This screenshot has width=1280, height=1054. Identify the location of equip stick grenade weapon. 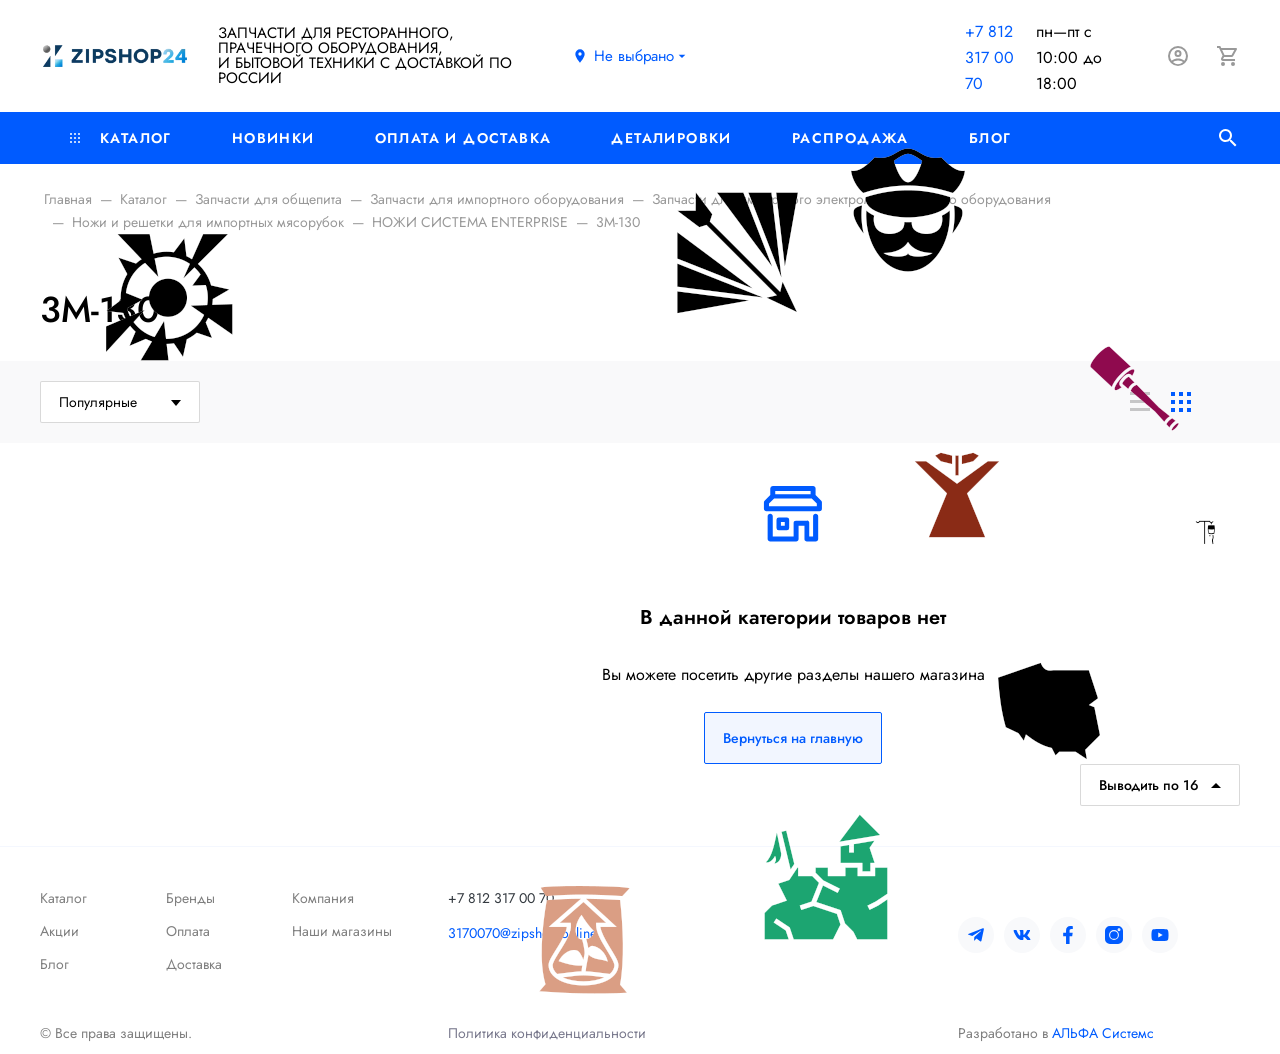
(1134, 388).